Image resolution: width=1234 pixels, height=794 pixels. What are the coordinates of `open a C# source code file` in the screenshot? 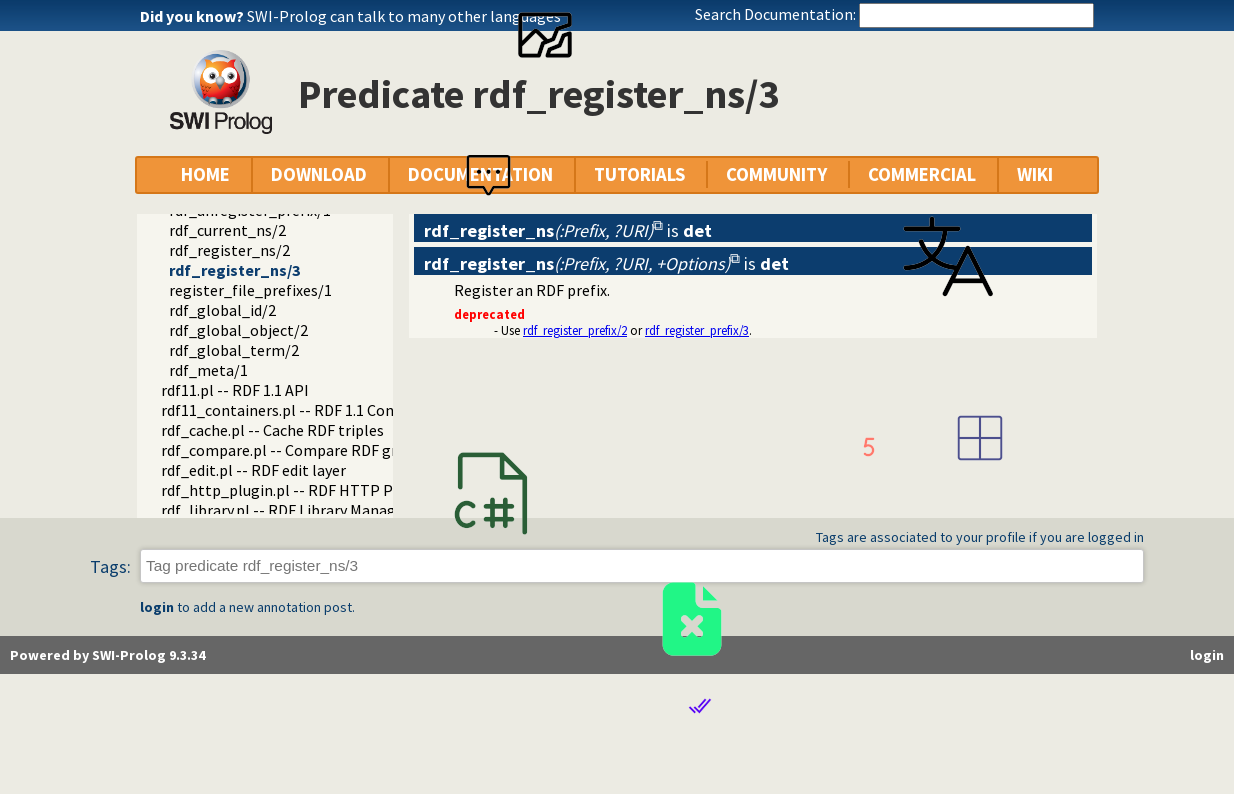 It's located at (492, 493).